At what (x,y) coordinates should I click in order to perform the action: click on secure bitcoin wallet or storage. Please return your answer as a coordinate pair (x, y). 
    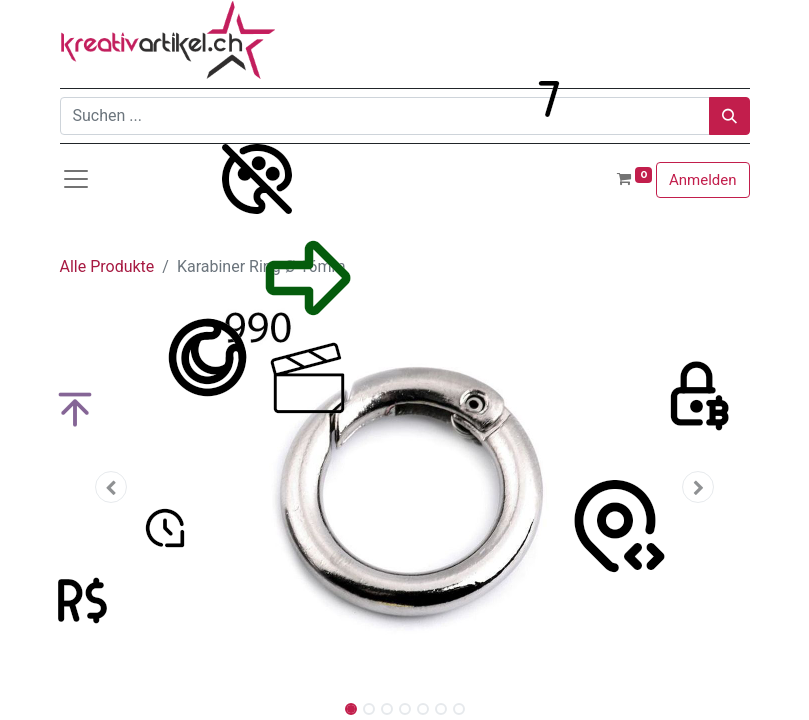
    Looking at the image, I should click on (696, 393).